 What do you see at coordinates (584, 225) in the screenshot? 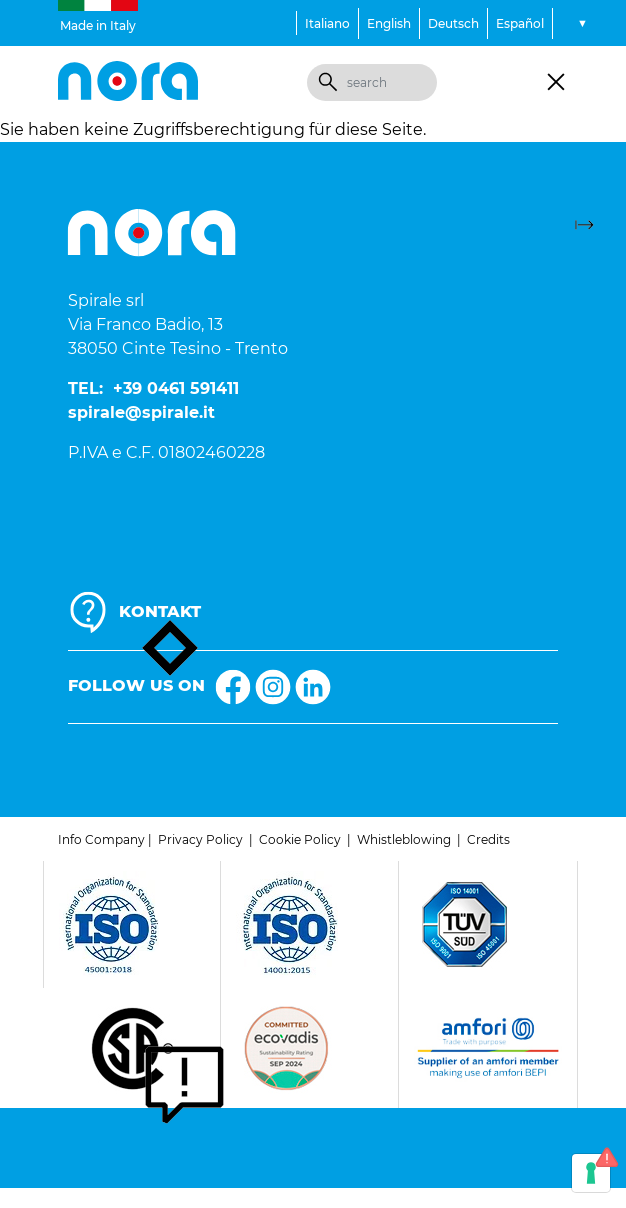
I see `export file or data to external location` at bounding box center [584, 225].